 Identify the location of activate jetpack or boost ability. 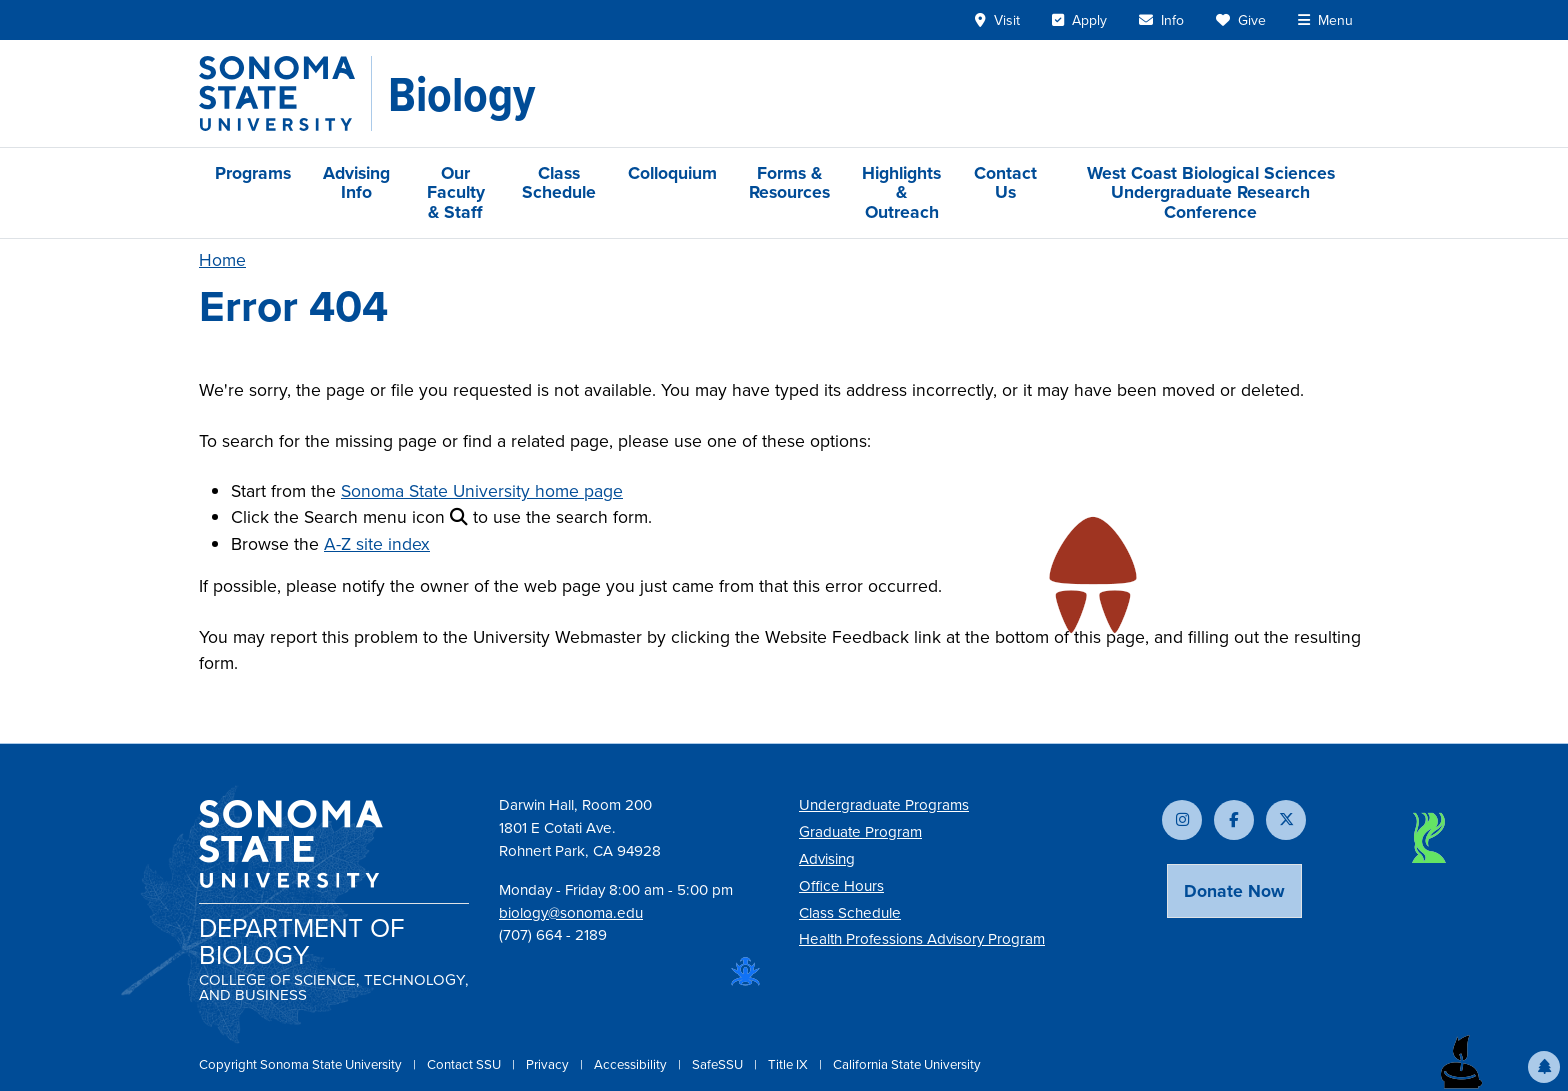
(1093, 575).